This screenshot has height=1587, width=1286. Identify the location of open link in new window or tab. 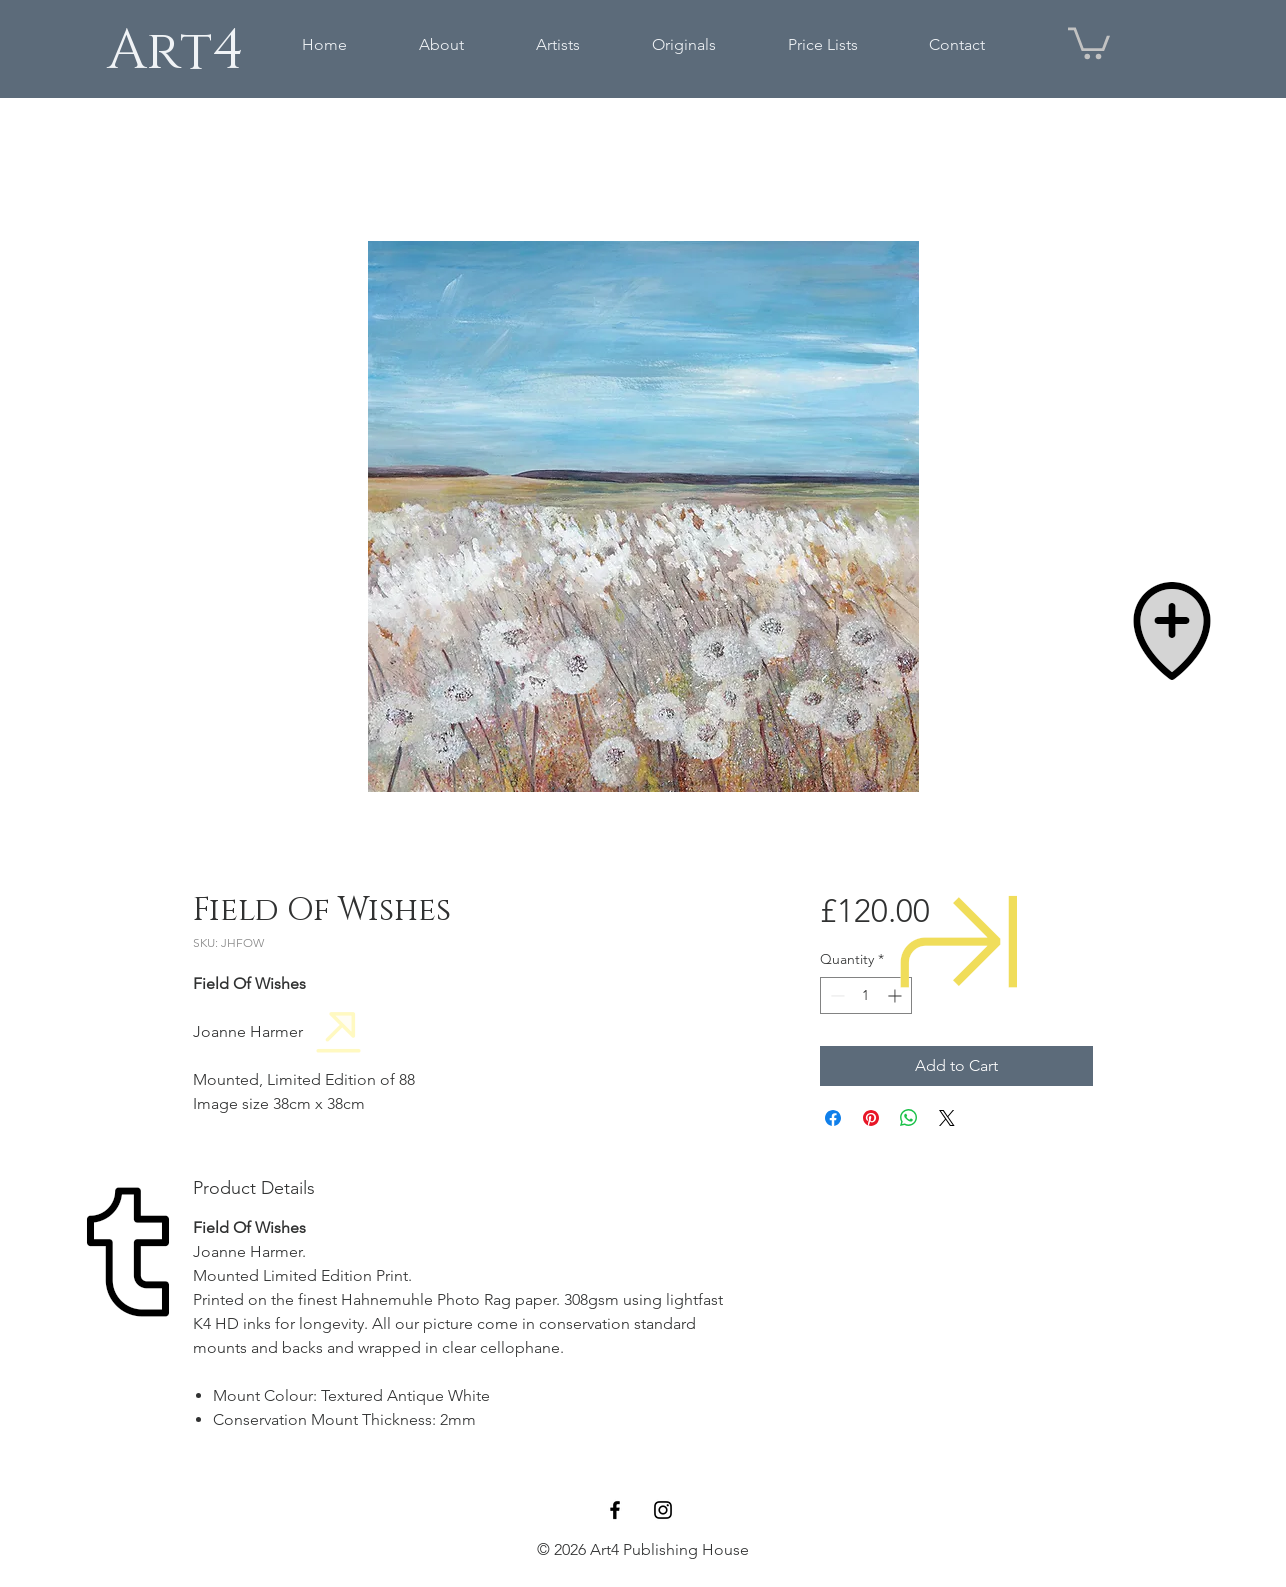
(338, 1030).